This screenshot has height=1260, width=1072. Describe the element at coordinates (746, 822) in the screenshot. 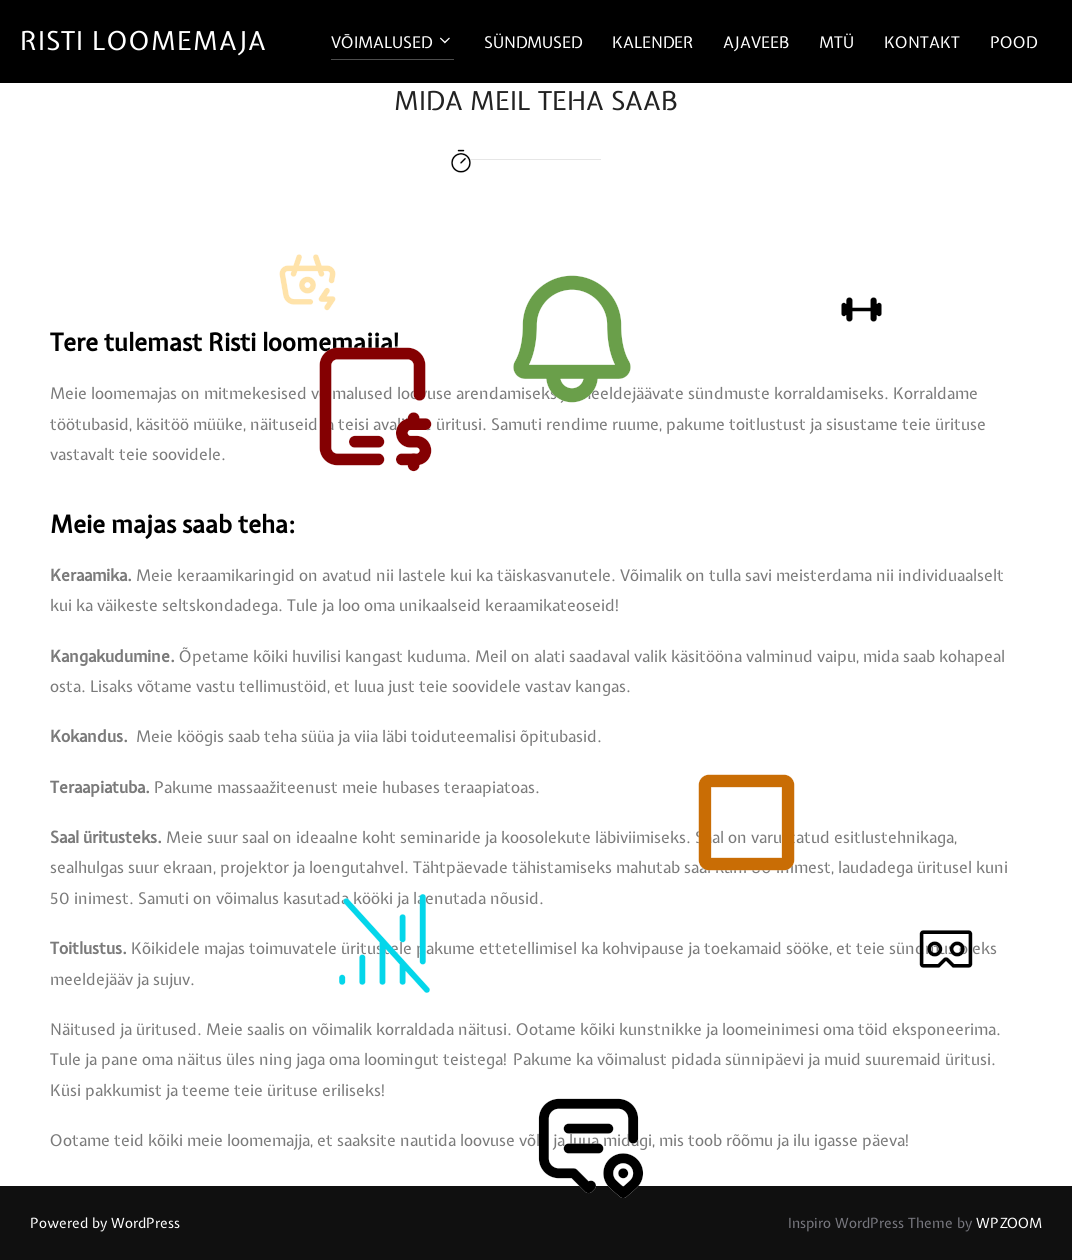

I see `stop media playback` at that location.